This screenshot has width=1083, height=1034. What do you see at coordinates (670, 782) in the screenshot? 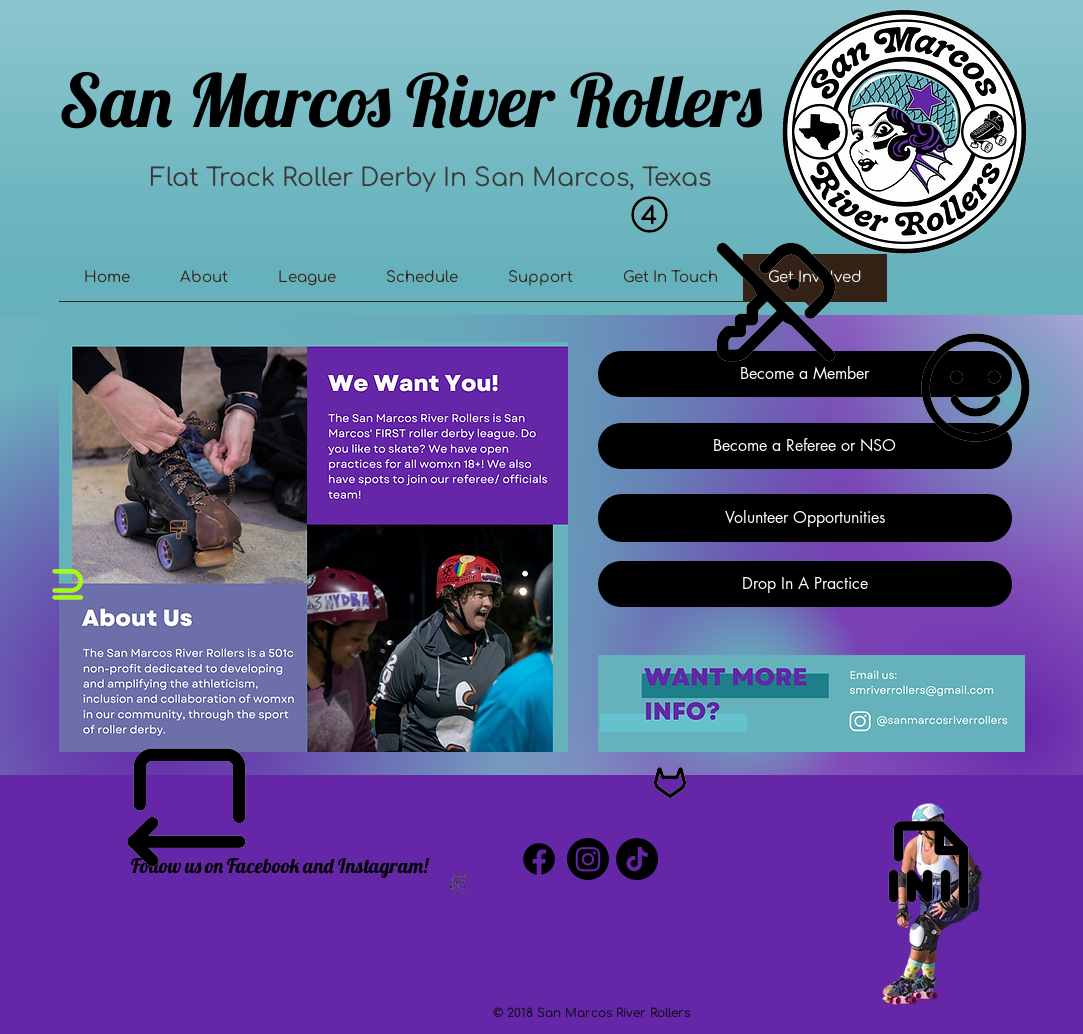
I see `open gitlab repository` at bounding box center [670, 782].